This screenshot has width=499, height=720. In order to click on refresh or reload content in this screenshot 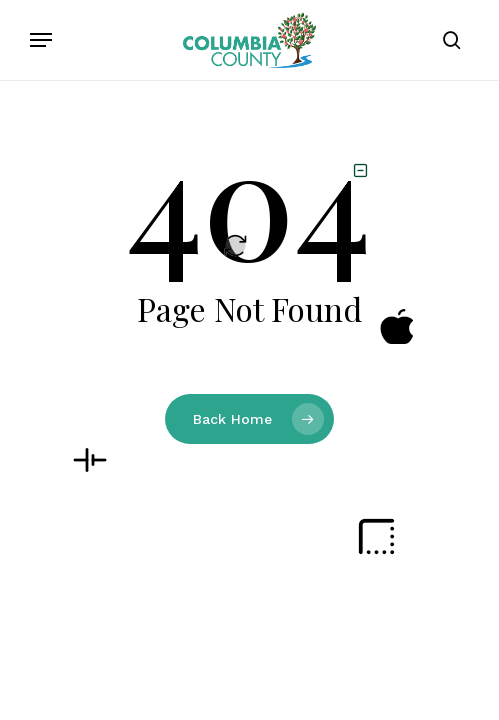, I will do `click(235, 245)`.